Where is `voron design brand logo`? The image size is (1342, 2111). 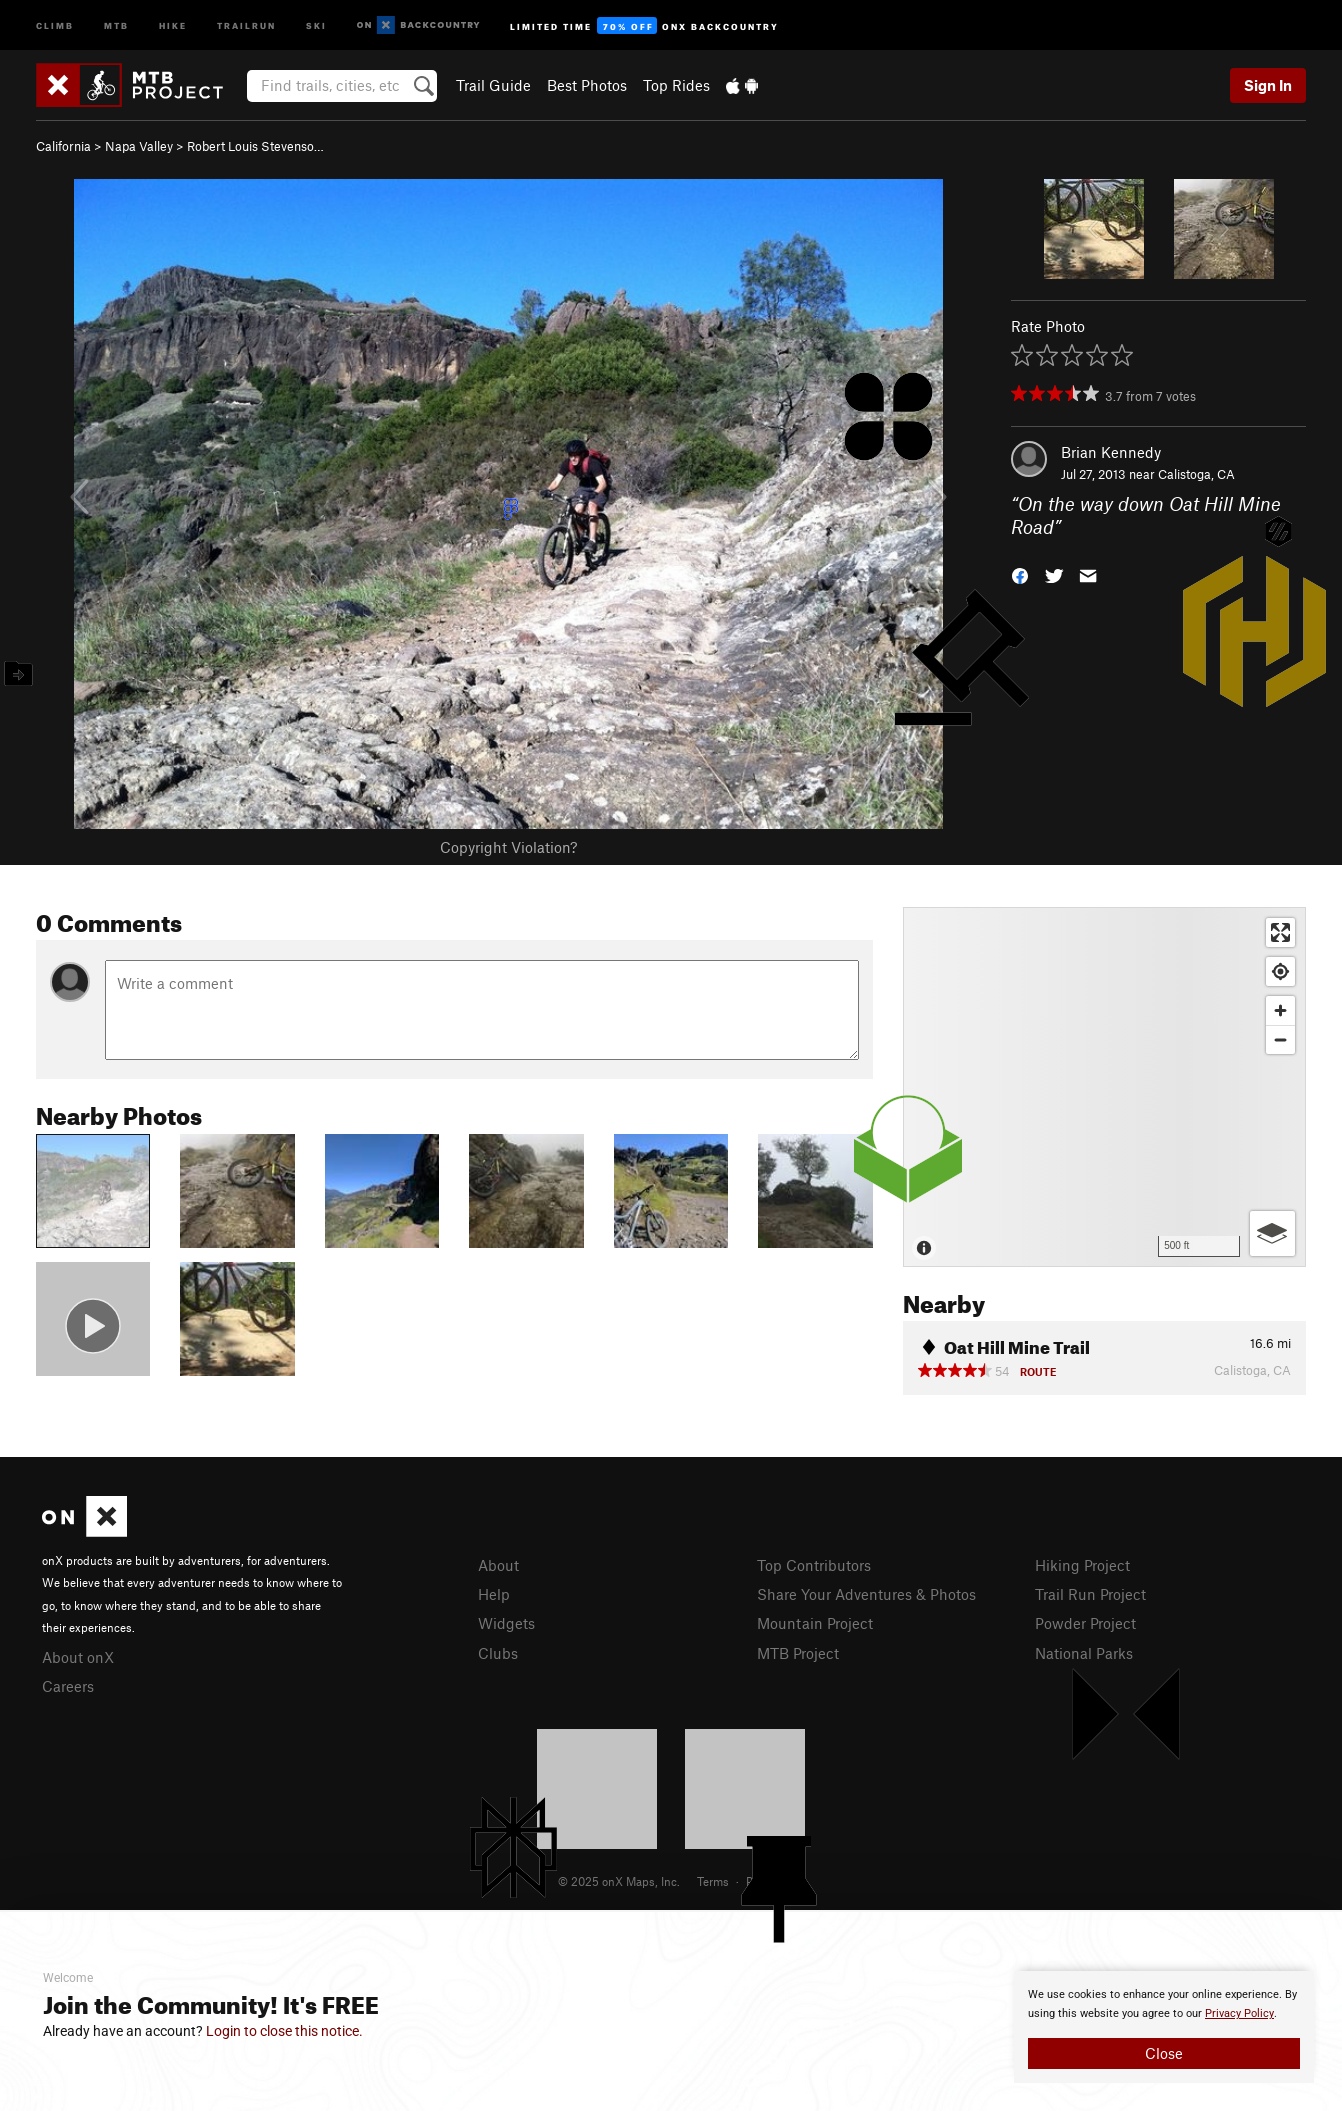 voron design brand logo is located at coordinates (1278, 531).